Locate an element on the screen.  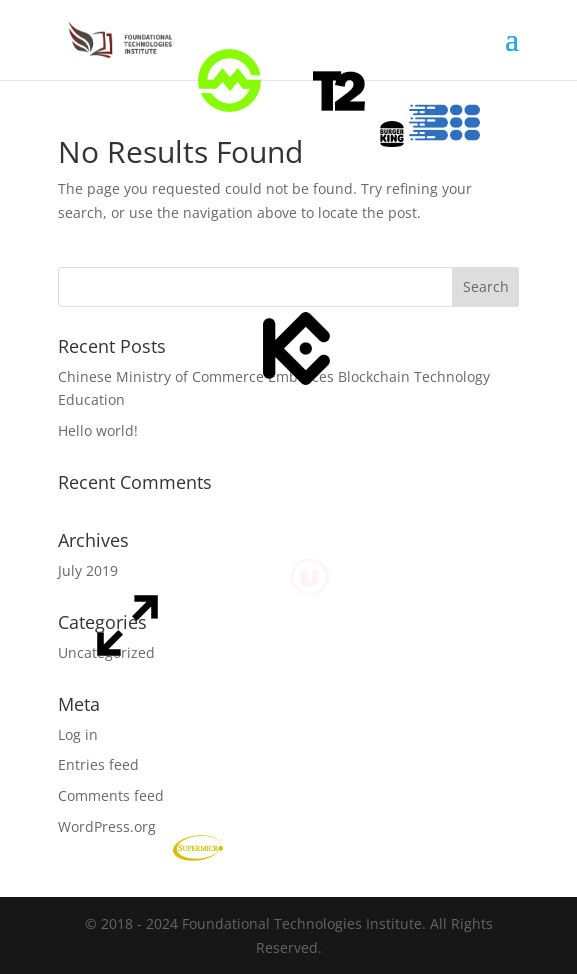
open the KuCoin cryptocurrency exchange app is located at coordinates (296, 348).